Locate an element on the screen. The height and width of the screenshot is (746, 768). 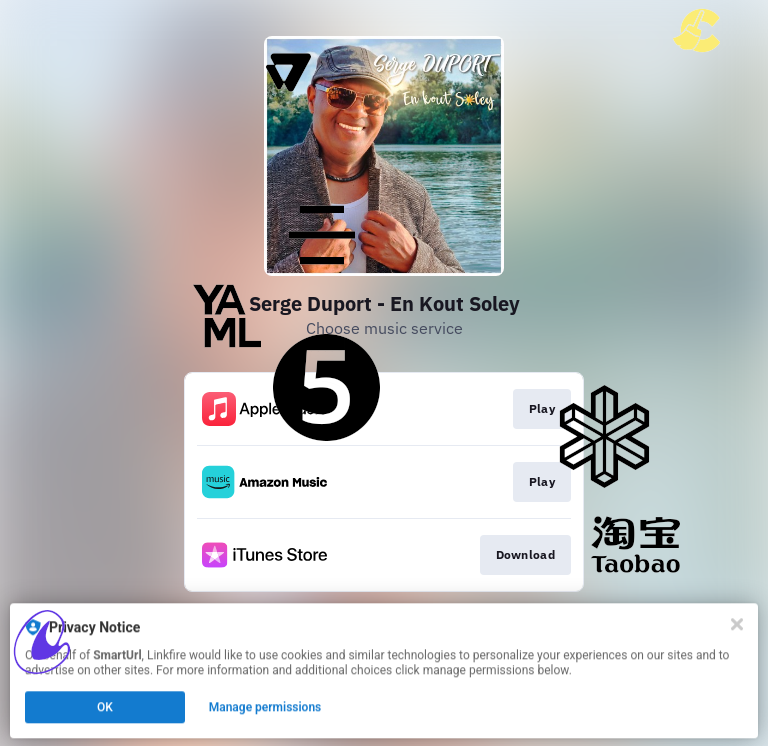
open the Taobao shopping app is located at coordinates (635, 544).